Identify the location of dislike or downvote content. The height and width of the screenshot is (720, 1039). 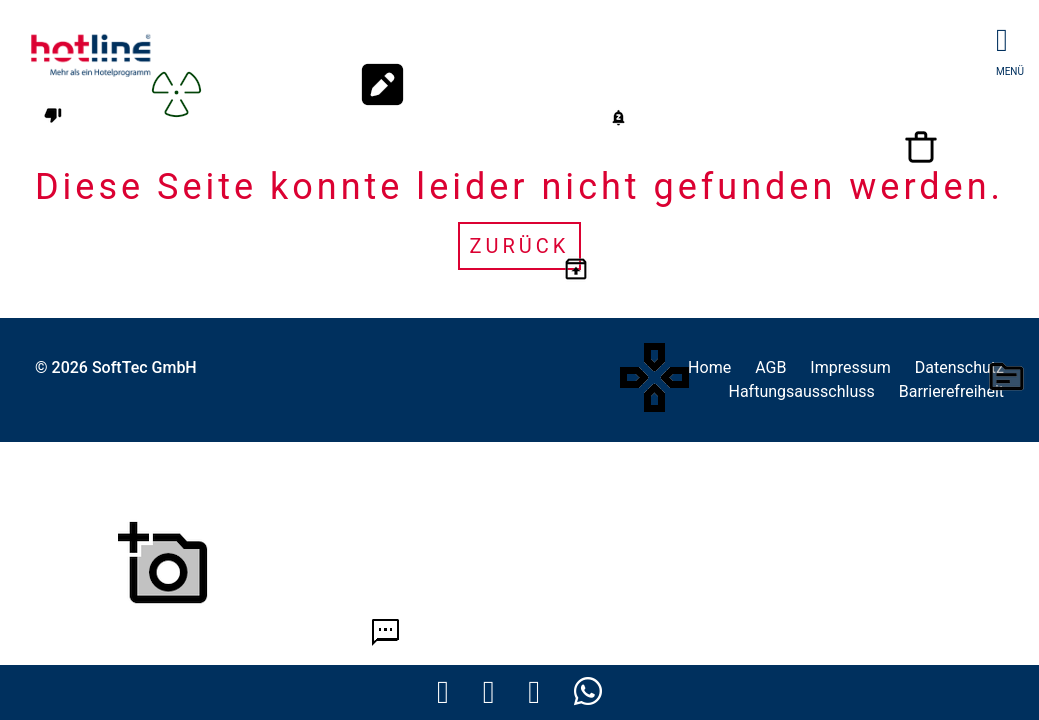
(53, 115).